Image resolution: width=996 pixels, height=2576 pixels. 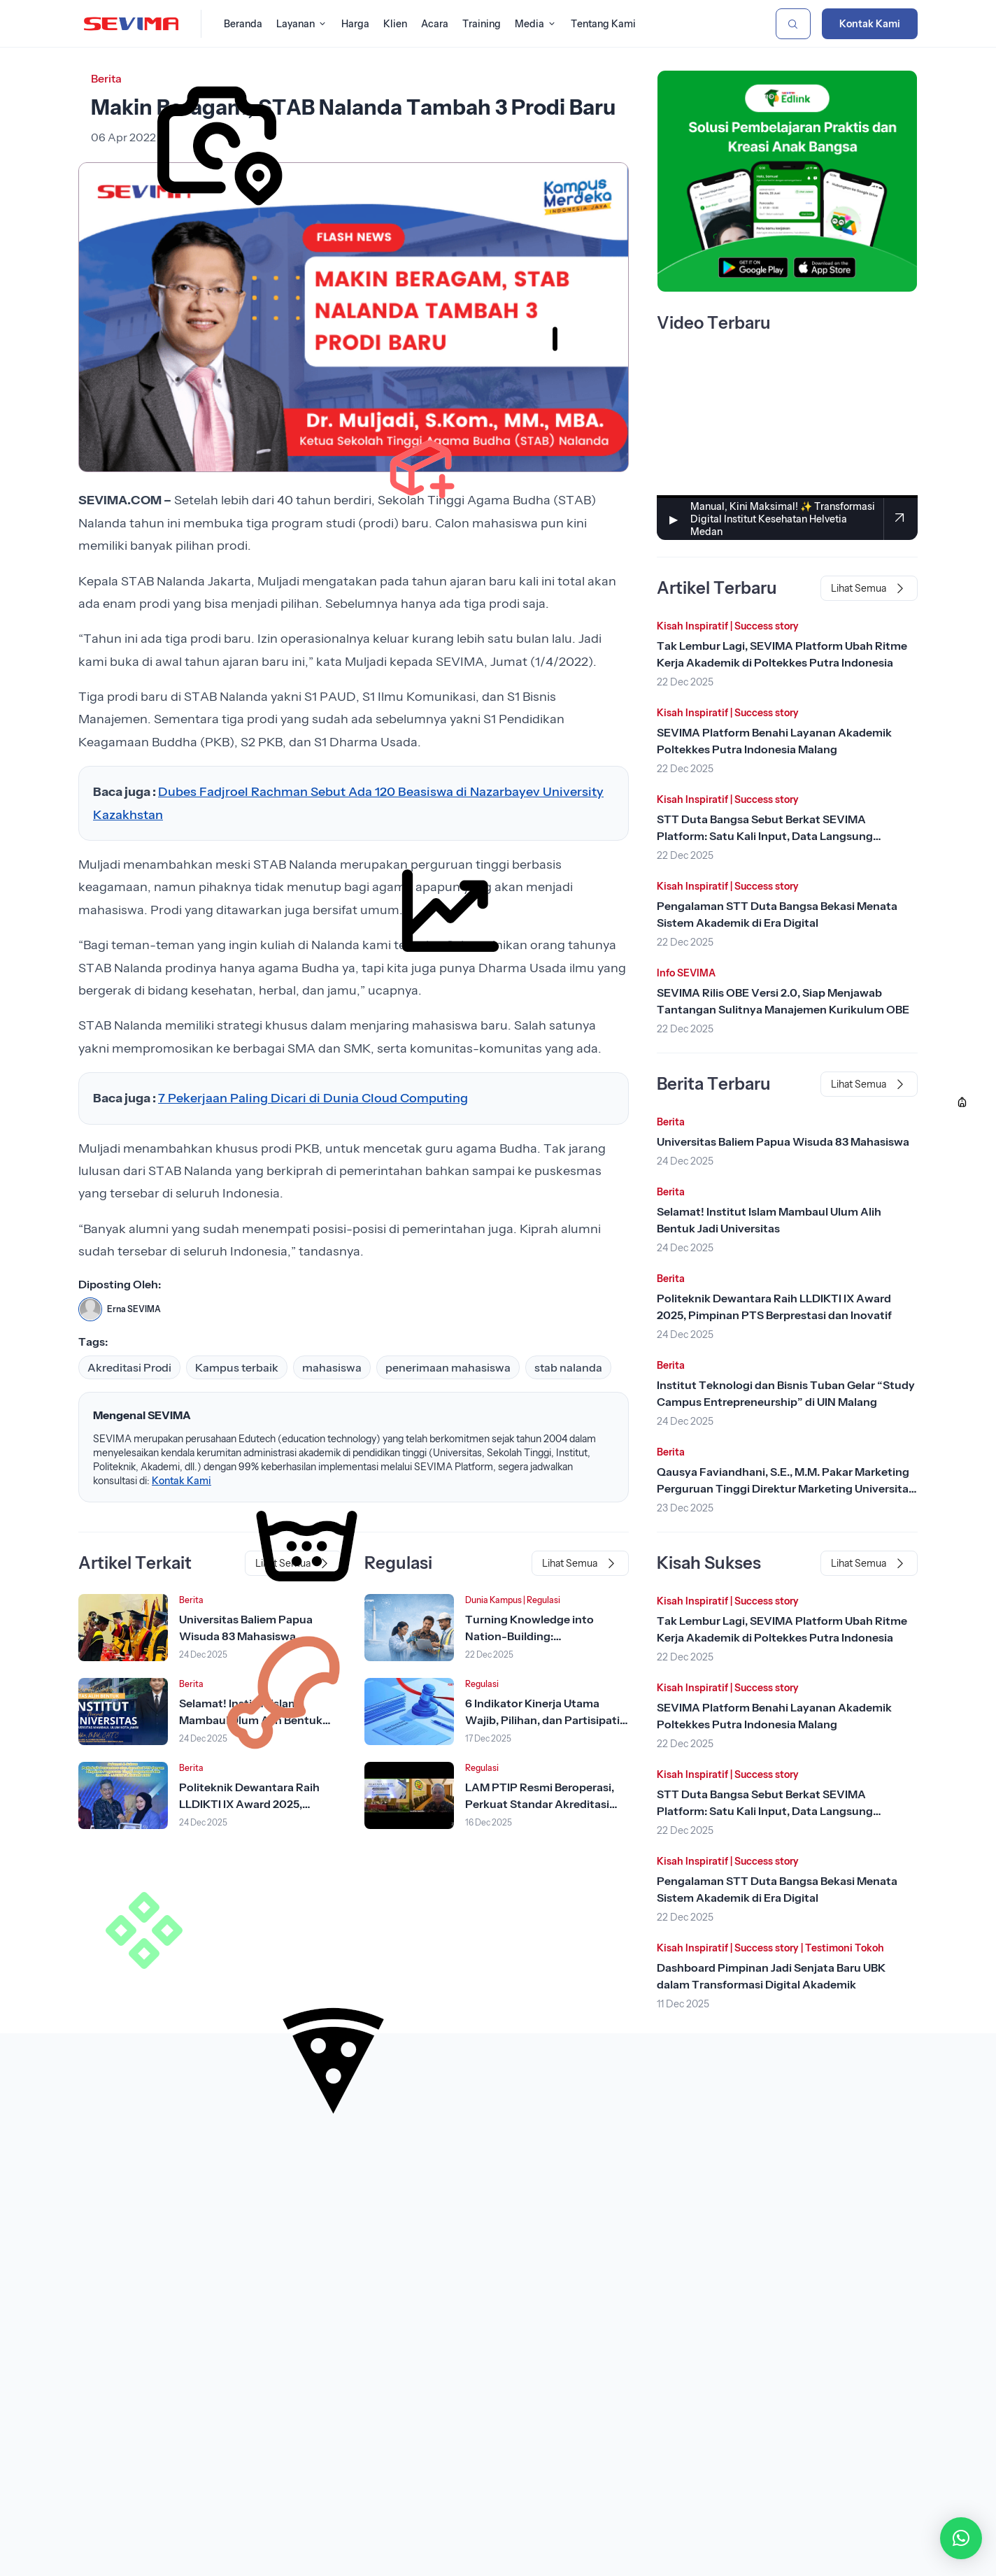 What do you see at coordinates (450, 911) in the screenshot?
I see `view analytics or performance metrics` at bounding box center [450, 911].